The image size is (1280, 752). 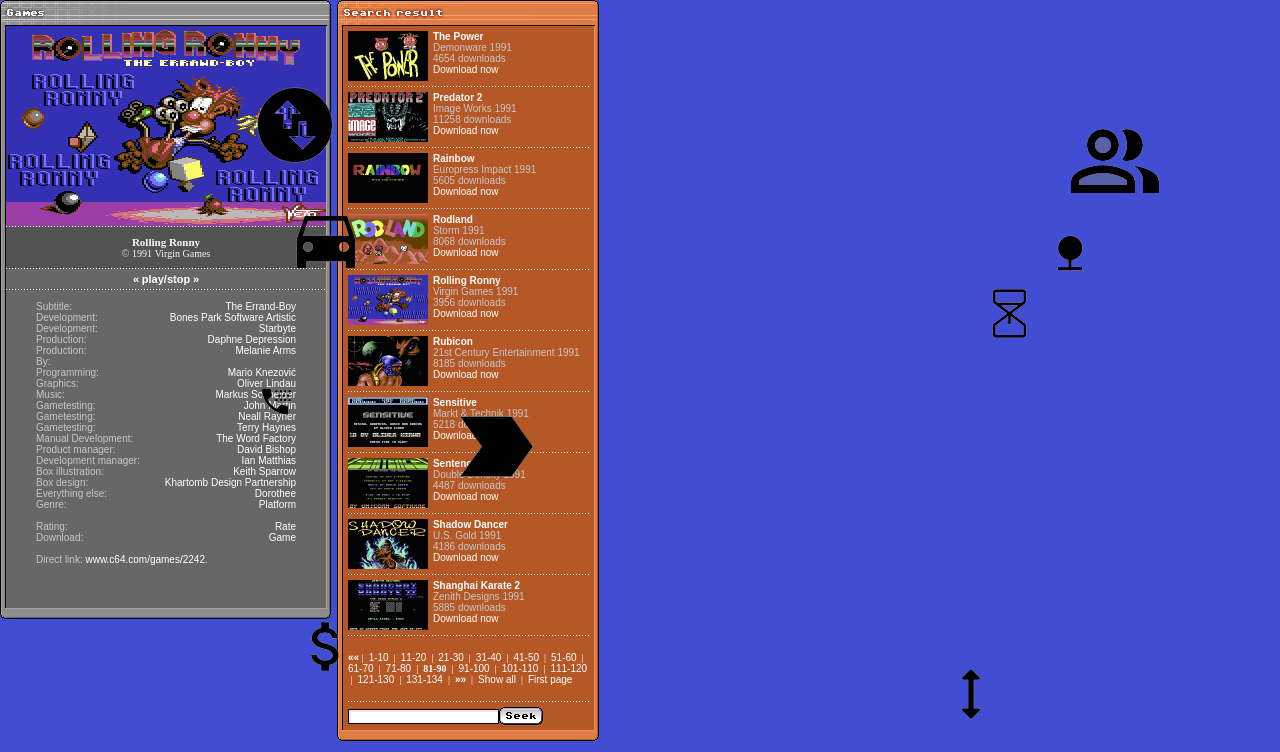 I want to click on adjust vertical height or size, so click(x=971, y=694).